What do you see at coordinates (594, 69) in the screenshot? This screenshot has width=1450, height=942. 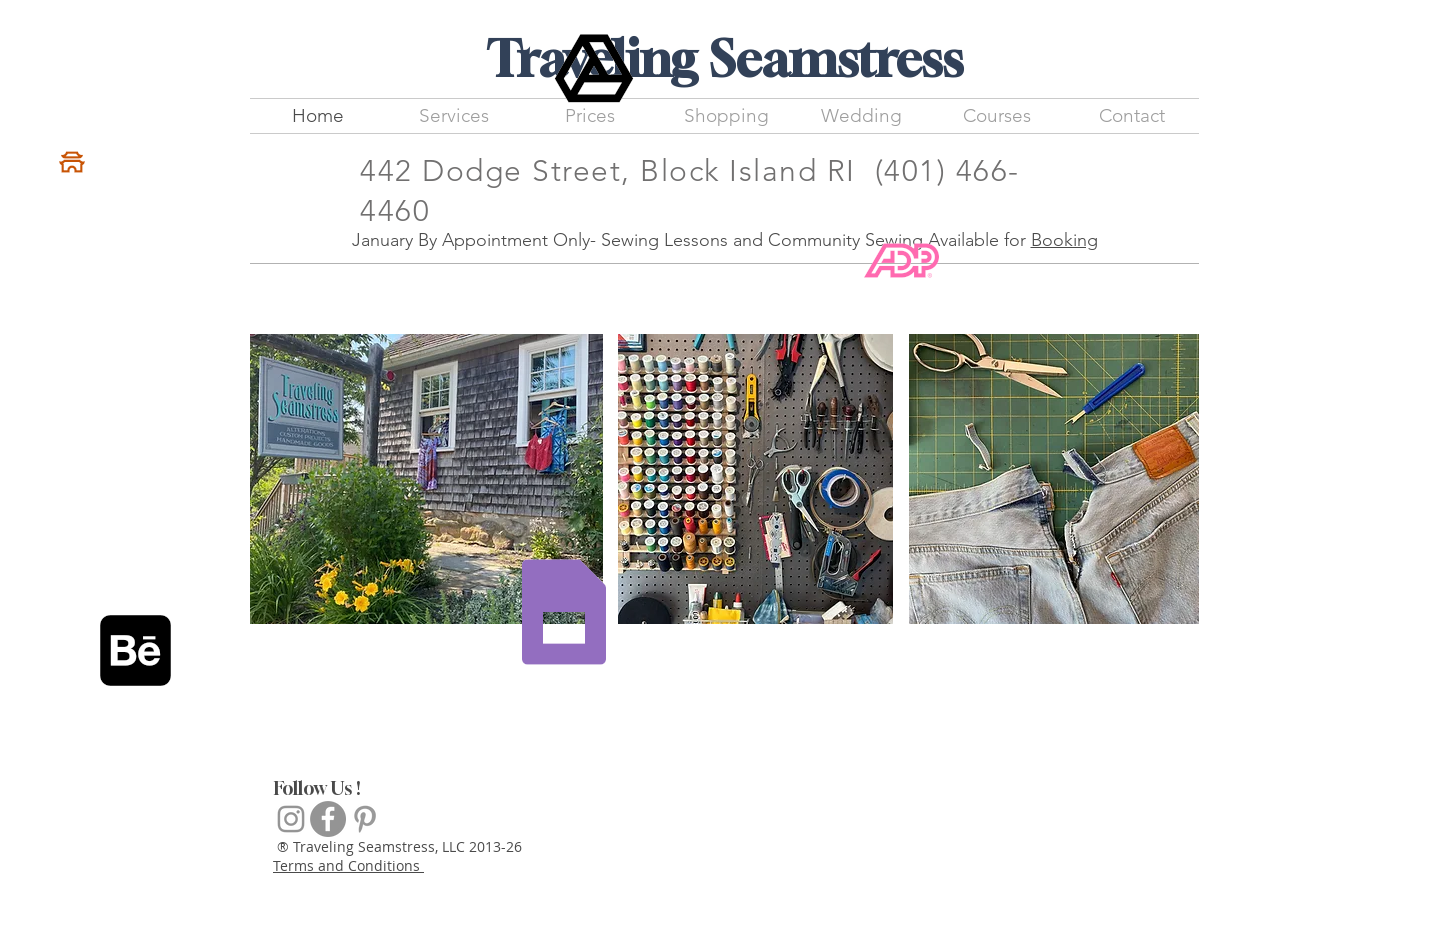 I see `open Google Drive` at bounding box center [594, 69].